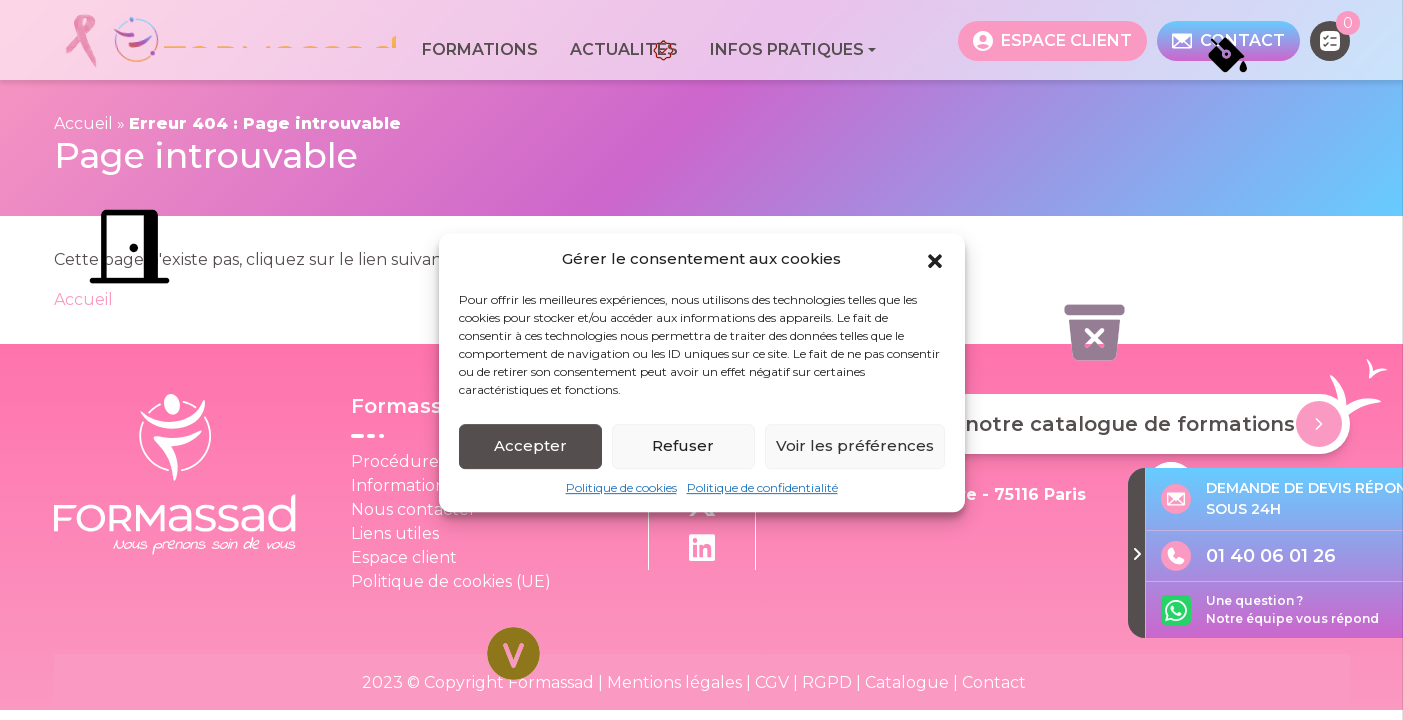 The image size is (1403, 720). What do you see at coordinates (1227, 56) in the screenshot?
I see `fill area with selected color` at bounding box center [1227, 56].